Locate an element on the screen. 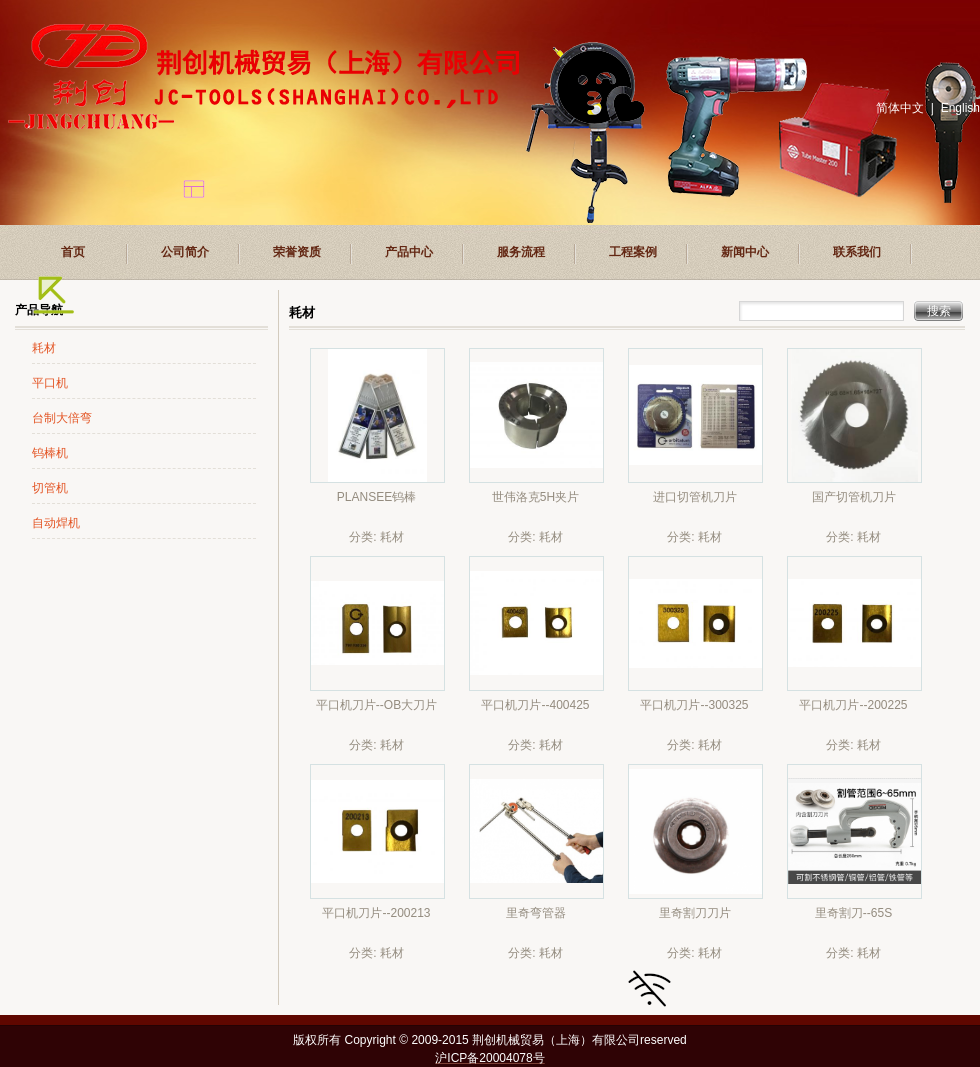 This screenshot has height=1067, width=980. change page layout options is located at coordinates (194, 189).